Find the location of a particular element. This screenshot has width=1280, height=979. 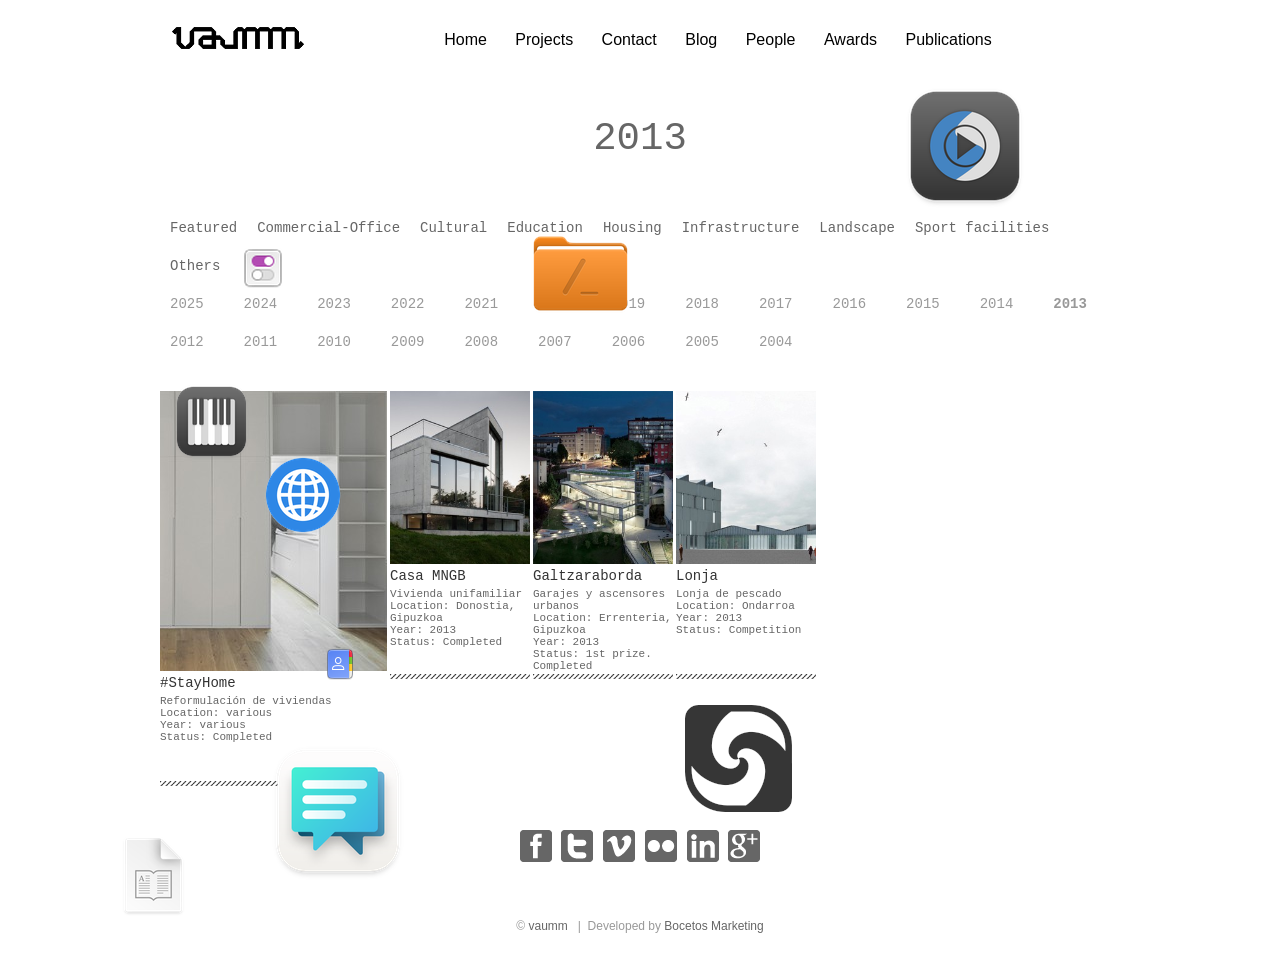

open the address book application is located at coordinates (340, 664).